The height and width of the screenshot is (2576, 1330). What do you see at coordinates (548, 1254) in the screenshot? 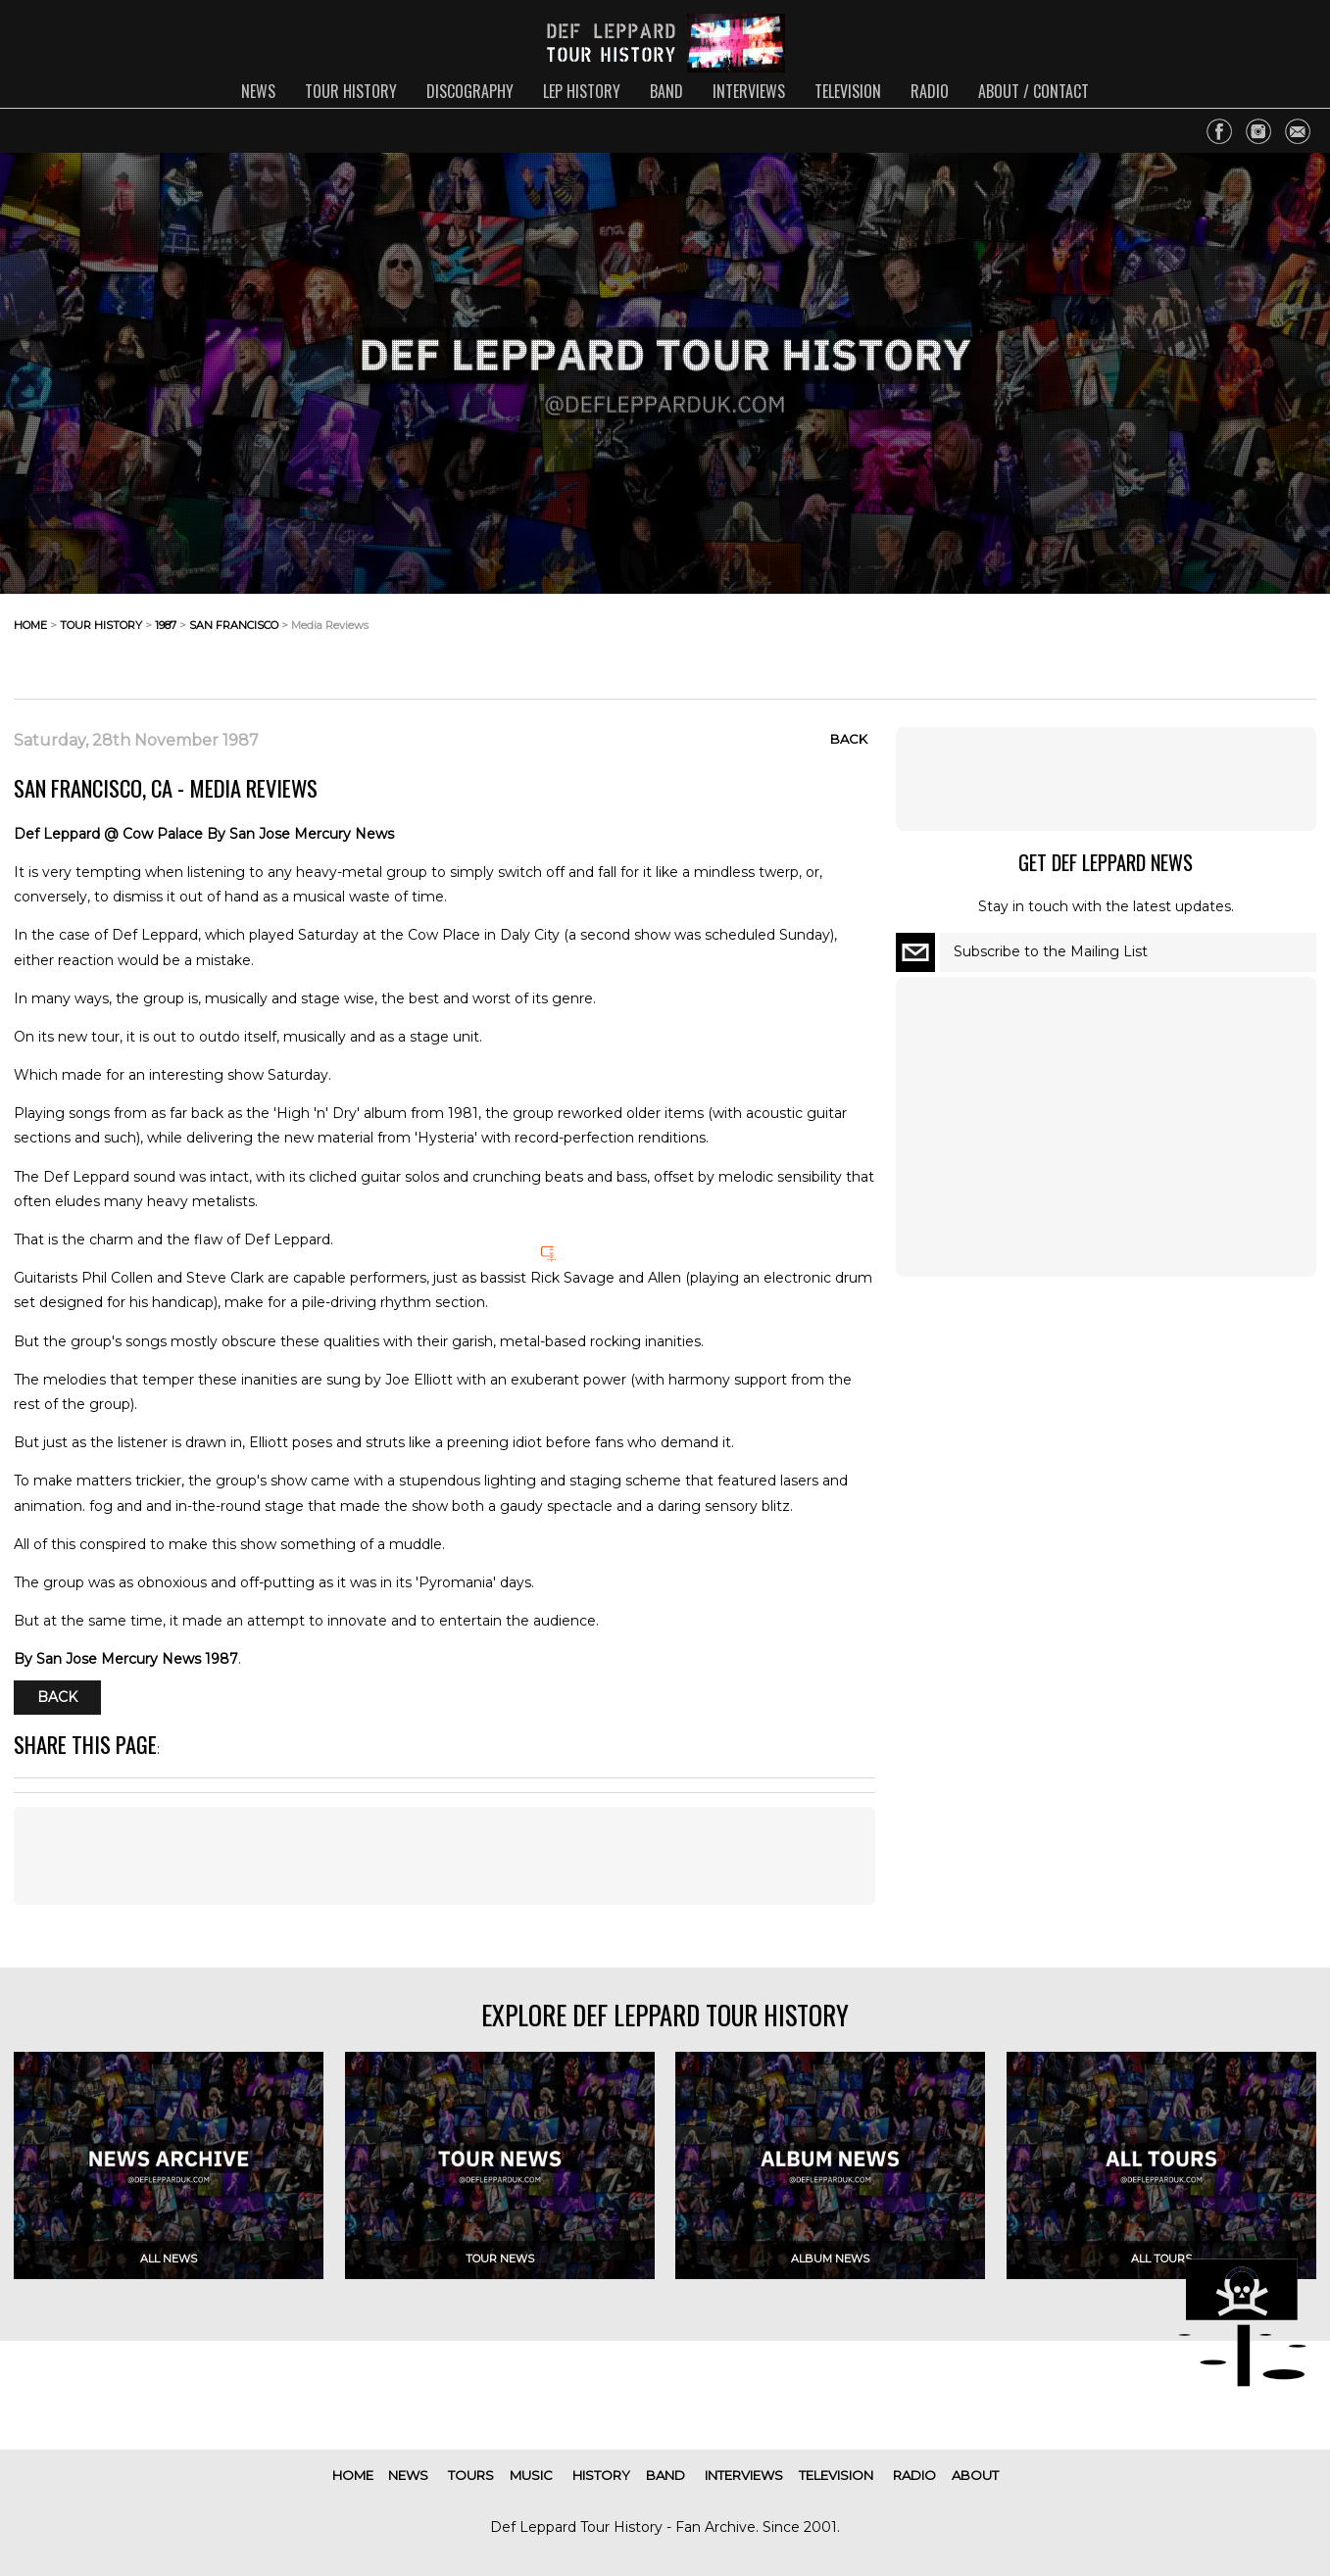
I see `clamp or secure an object in place` at bounding box center [548, 1254].